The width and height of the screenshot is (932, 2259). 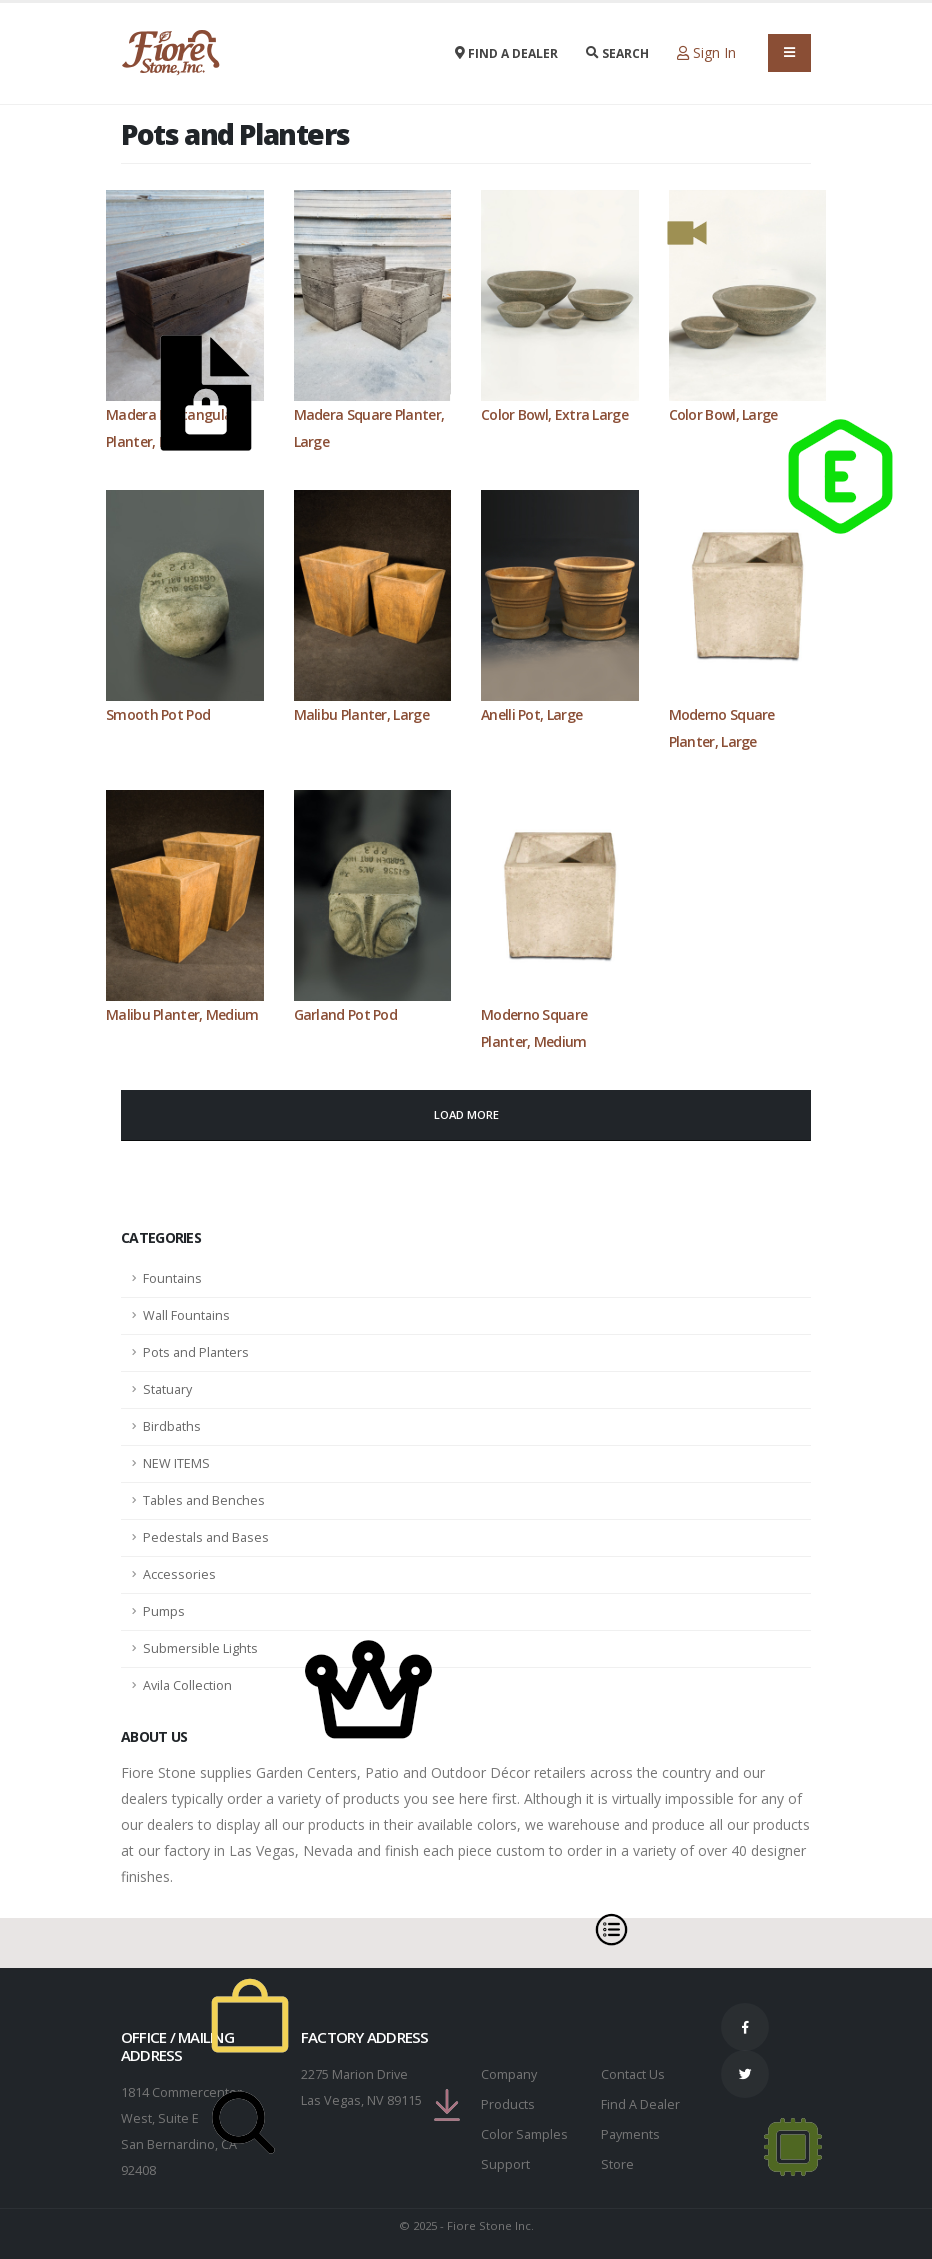 I want to click on view list or menu options, so click(x=611, y=1929).